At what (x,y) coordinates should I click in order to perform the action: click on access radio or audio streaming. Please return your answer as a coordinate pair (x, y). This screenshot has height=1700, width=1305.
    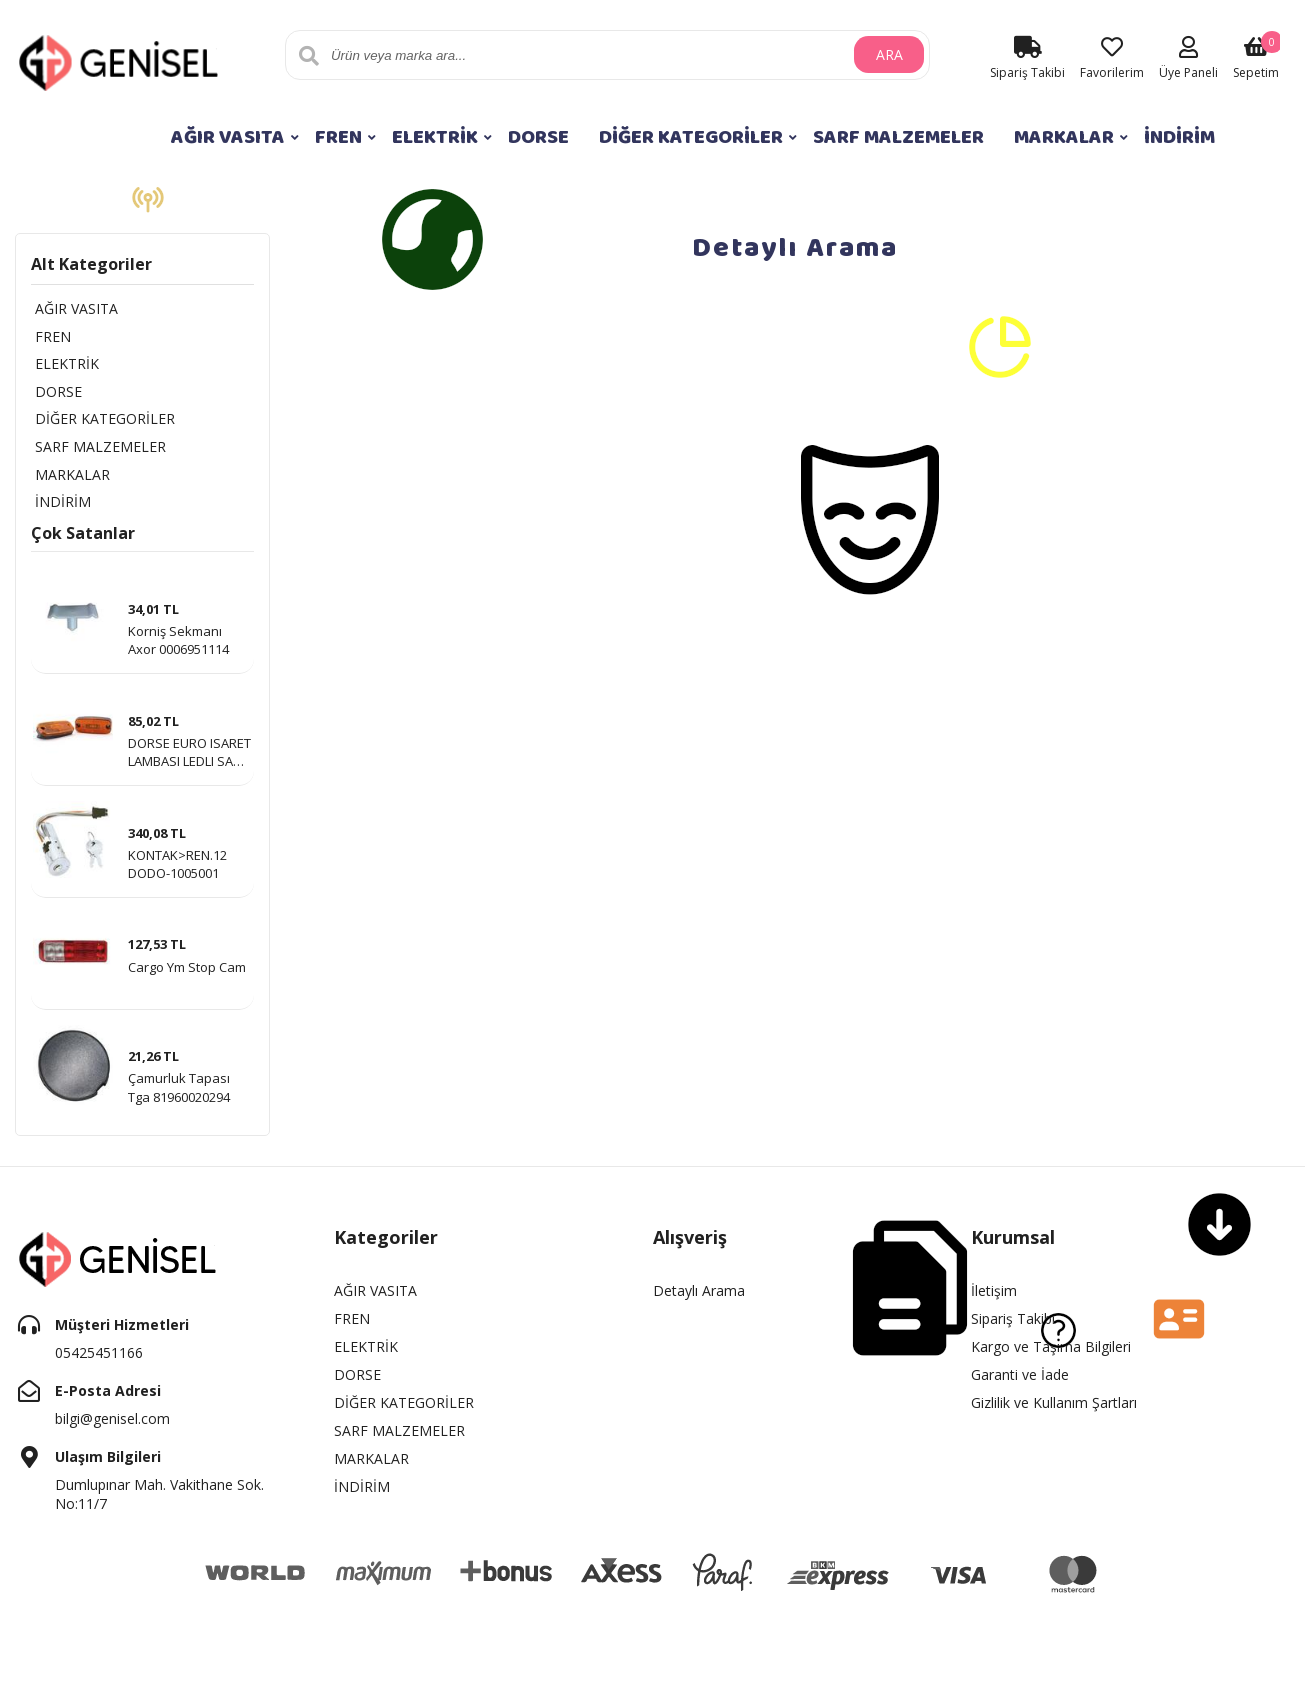
    Looking at the image, I should click on (148, 199).